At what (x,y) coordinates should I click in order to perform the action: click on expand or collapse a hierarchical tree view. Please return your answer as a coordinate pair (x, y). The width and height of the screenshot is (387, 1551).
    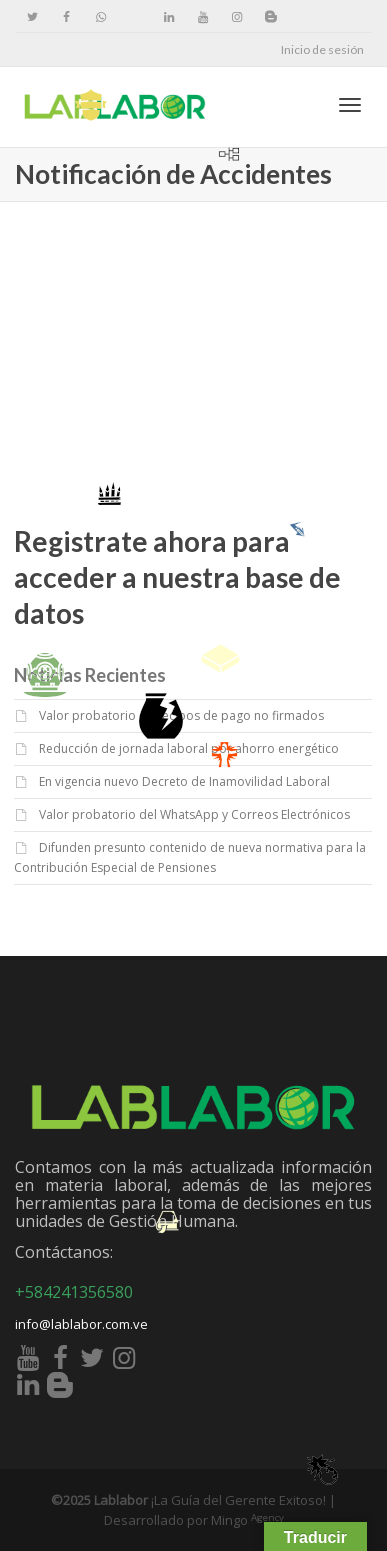
    Looking at the image, I should click on (229, 154).